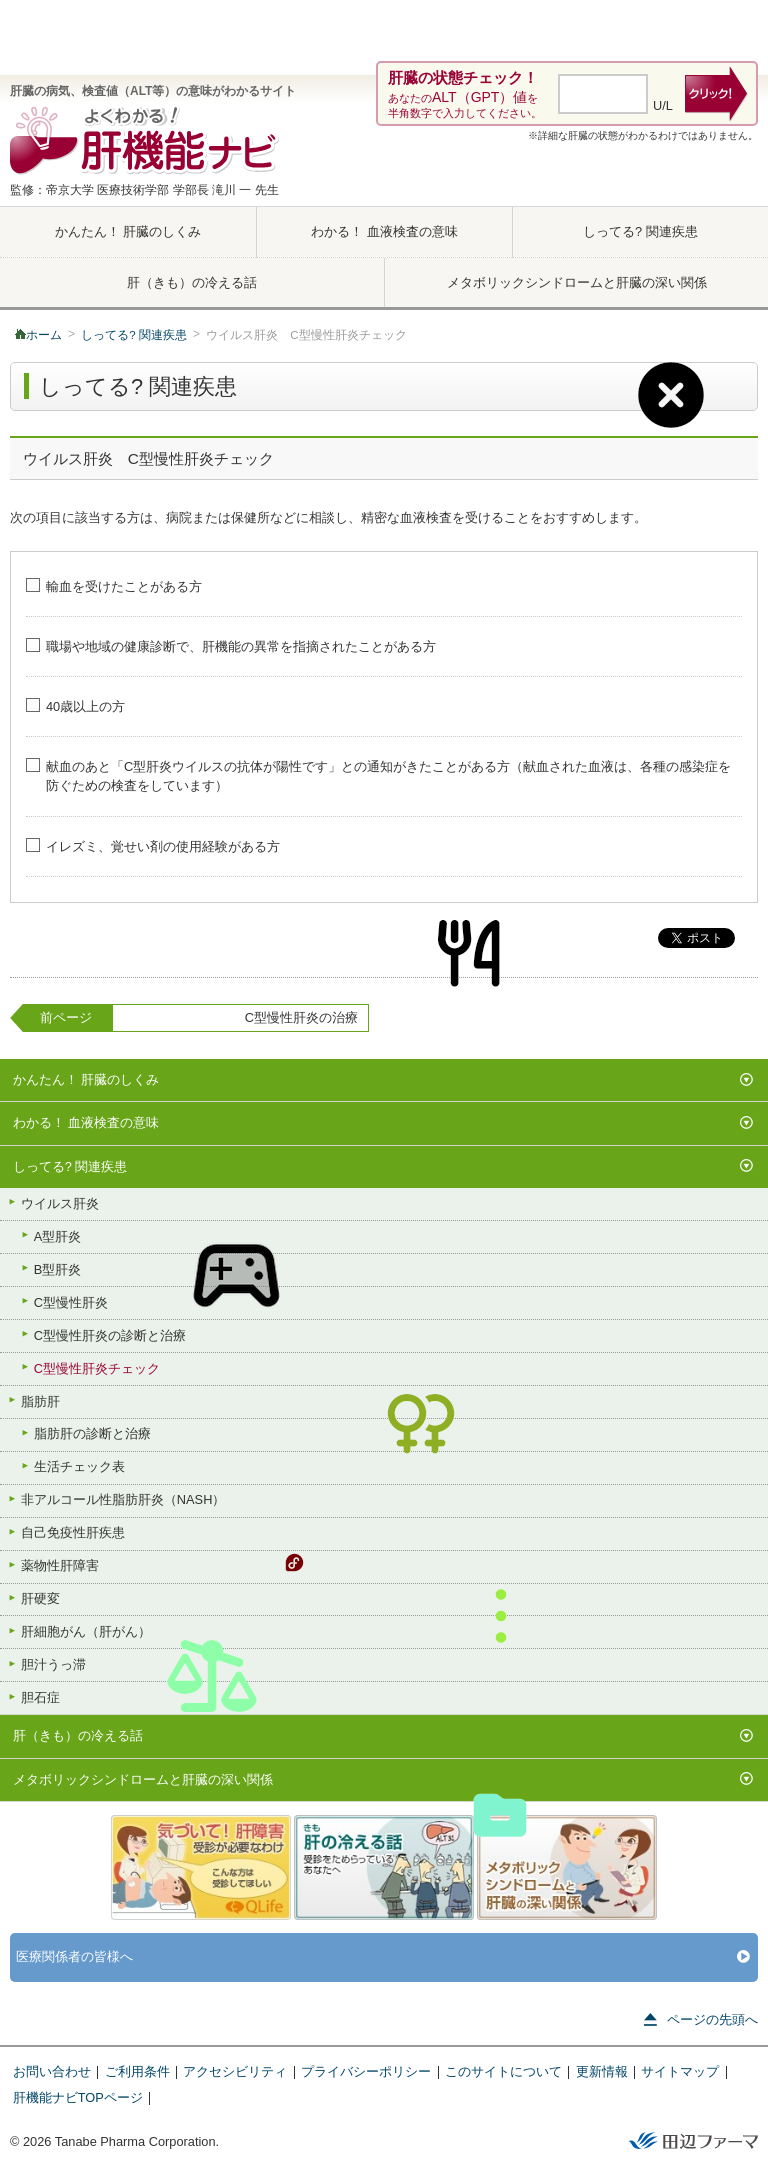 This screenshot has height=2176, width=768. What do you see at coordinates (470, 952) in the screenshot?
I see `access food and dining options` at bounding box center [470, 952].